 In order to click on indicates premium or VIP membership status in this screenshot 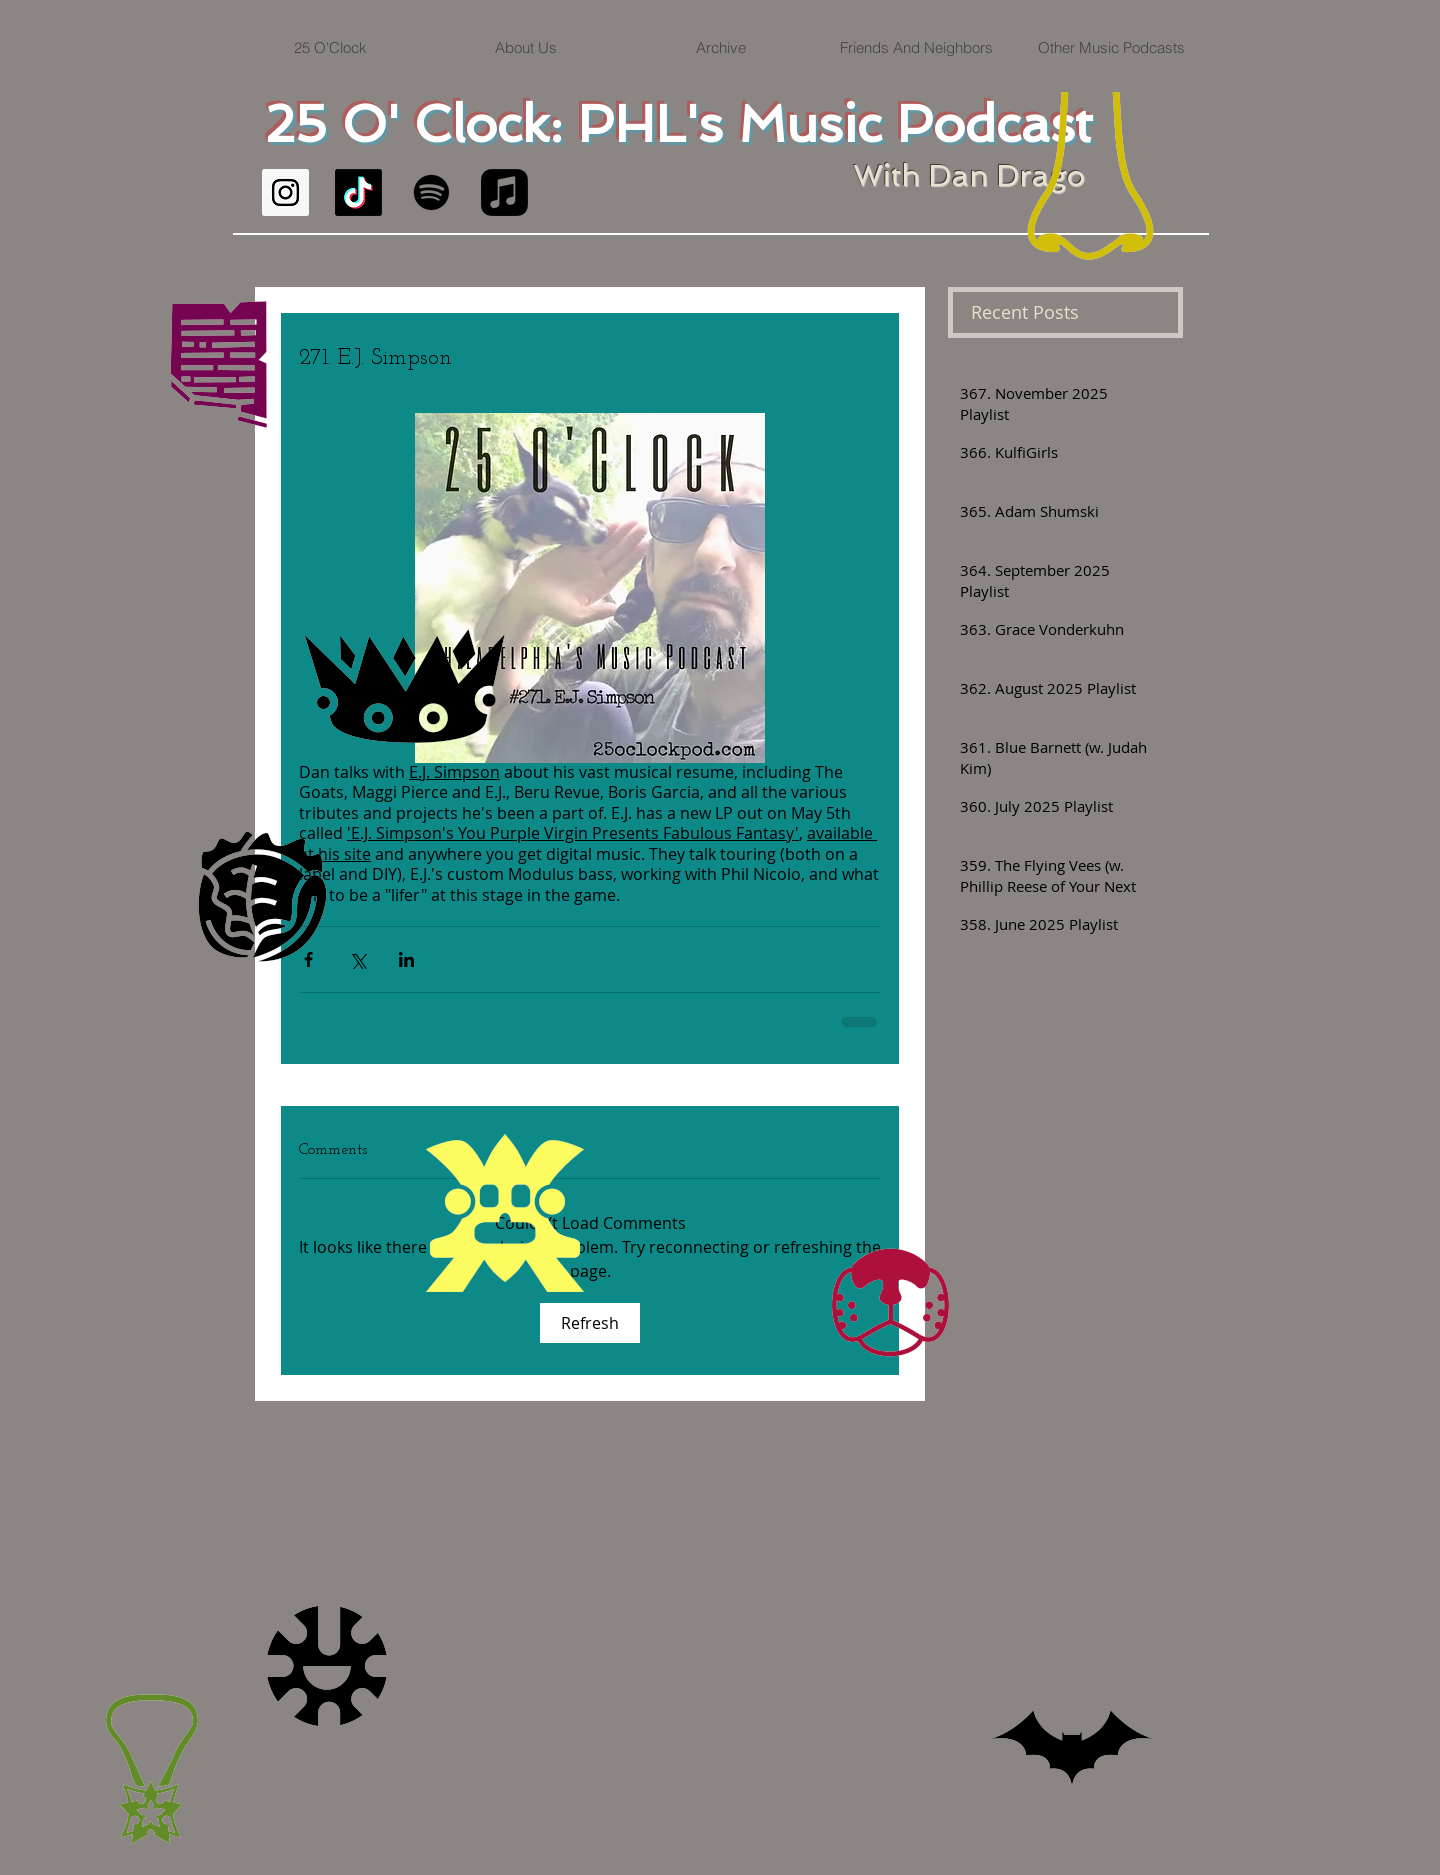, I will do `click(404, 686)`.